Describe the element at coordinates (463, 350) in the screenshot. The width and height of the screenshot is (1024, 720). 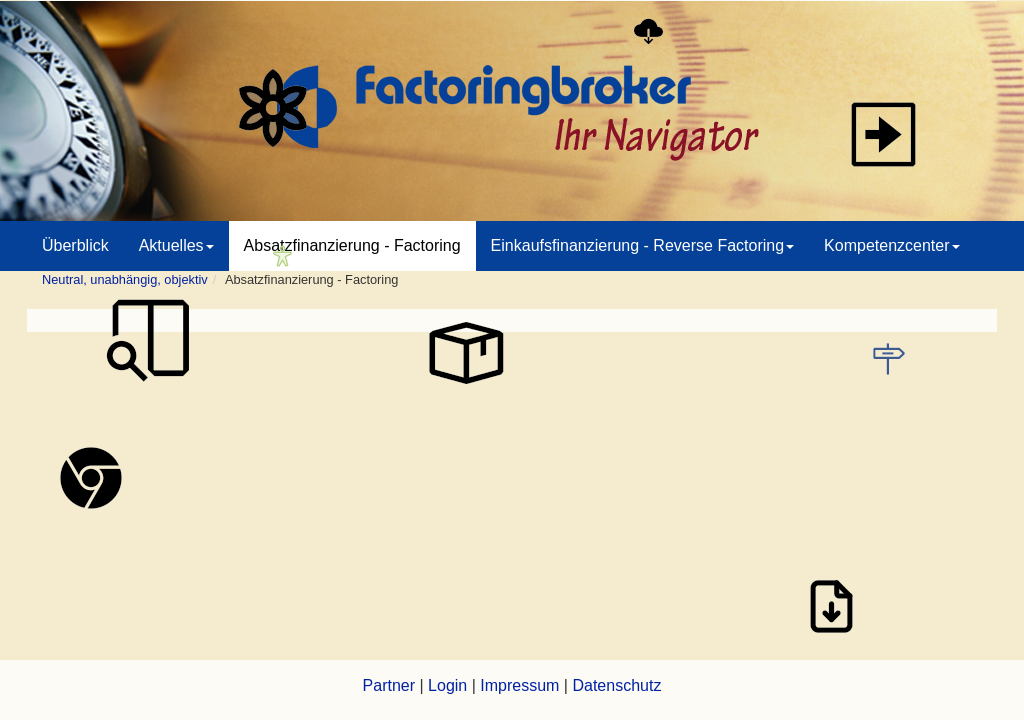
I see `view package or module contents` at that location.